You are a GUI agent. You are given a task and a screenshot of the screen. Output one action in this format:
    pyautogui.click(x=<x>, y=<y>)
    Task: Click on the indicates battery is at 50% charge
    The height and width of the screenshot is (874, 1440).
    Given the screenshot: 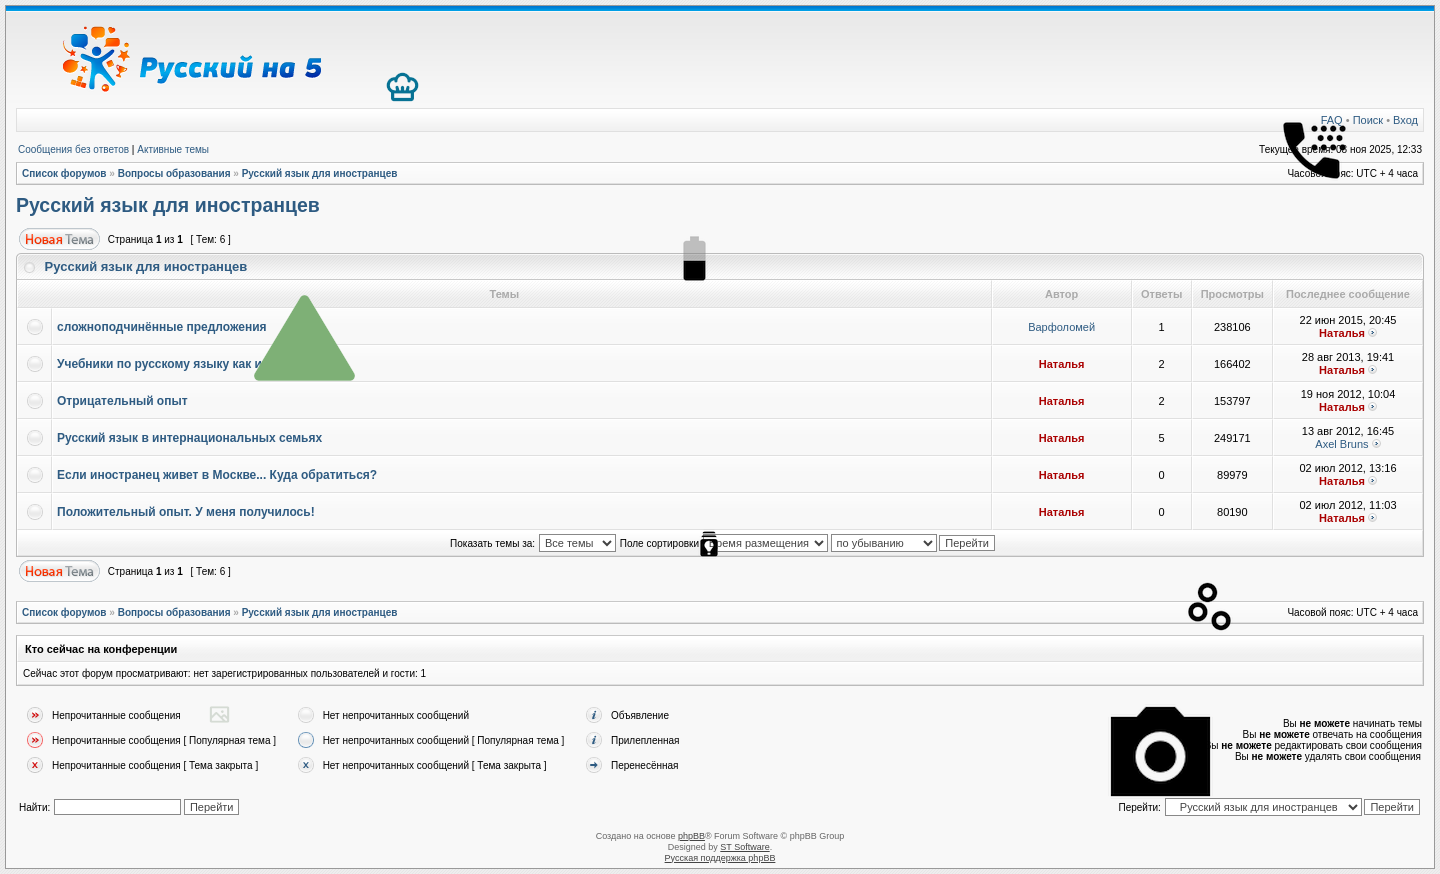 What is the action you would take?
    pyautogui.click(x=694, y=258)
    